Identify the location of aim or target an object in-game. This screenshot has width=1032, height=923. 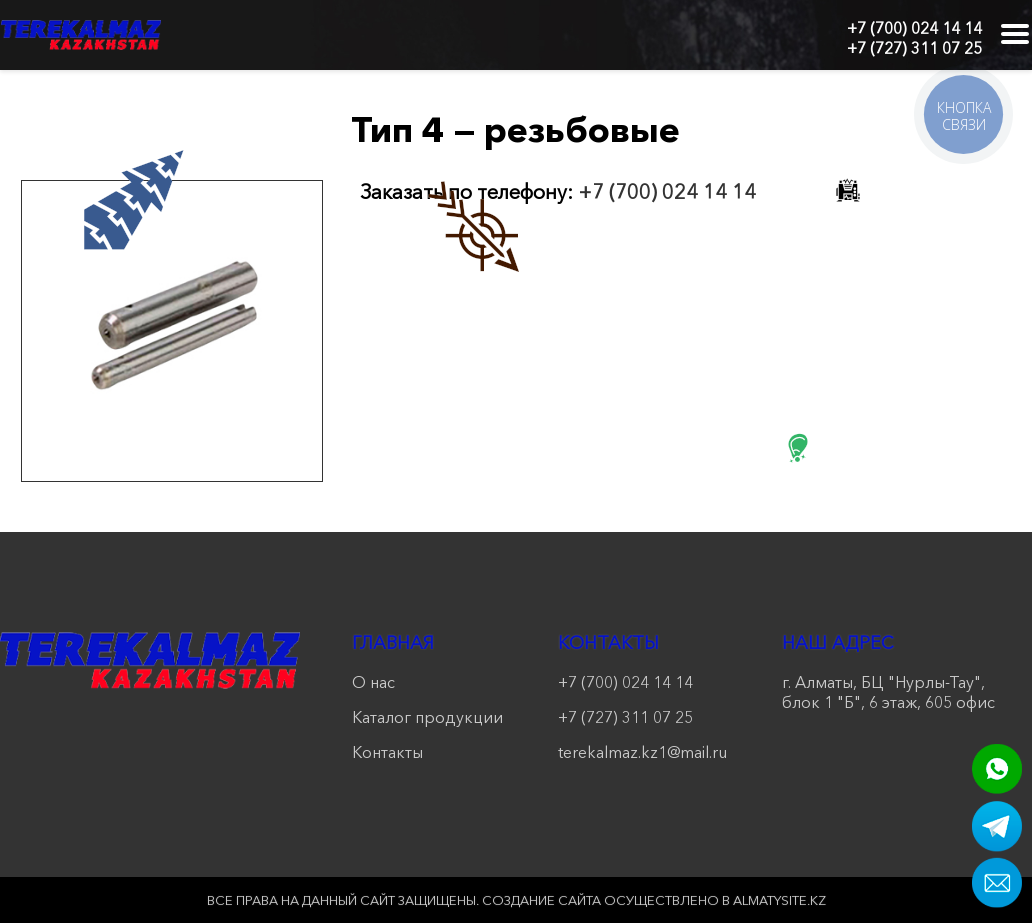
(474, 227).